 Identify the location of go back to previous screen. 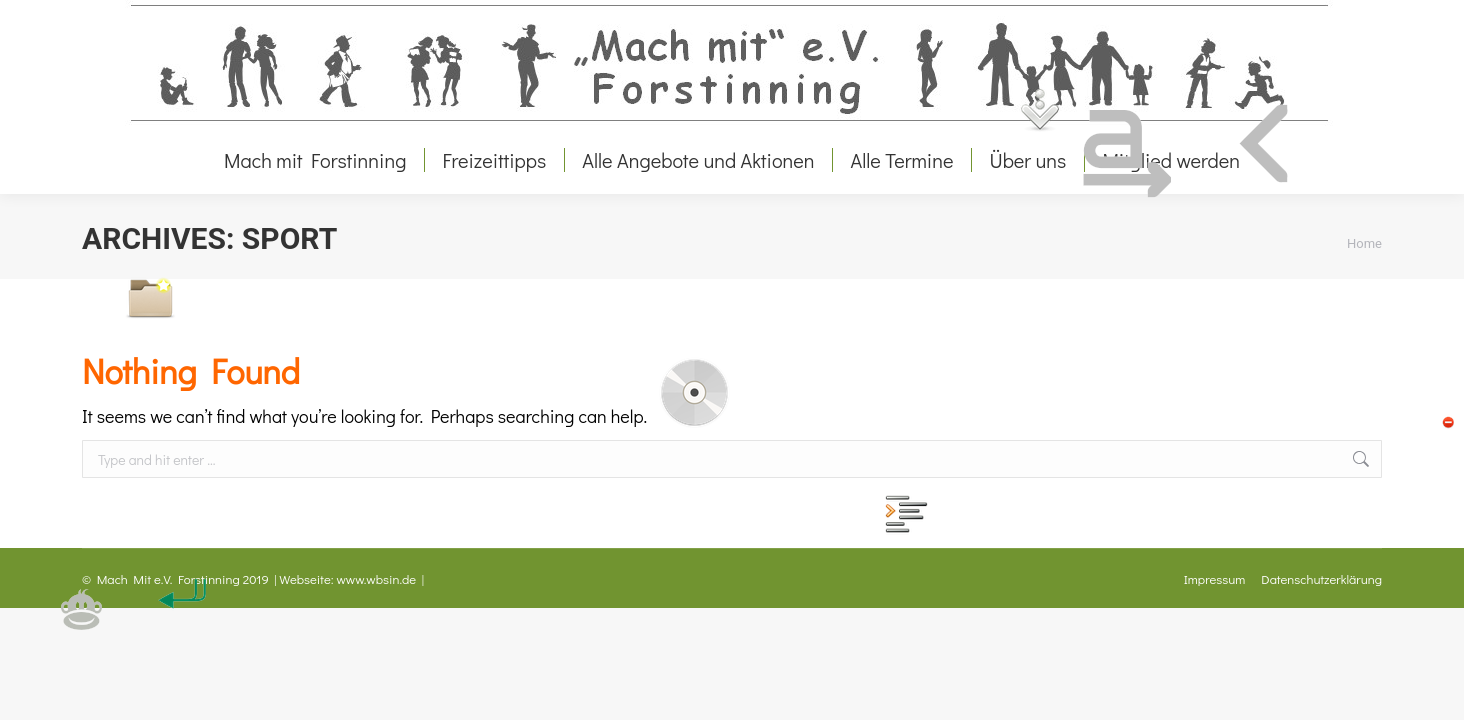
(1261, 143).